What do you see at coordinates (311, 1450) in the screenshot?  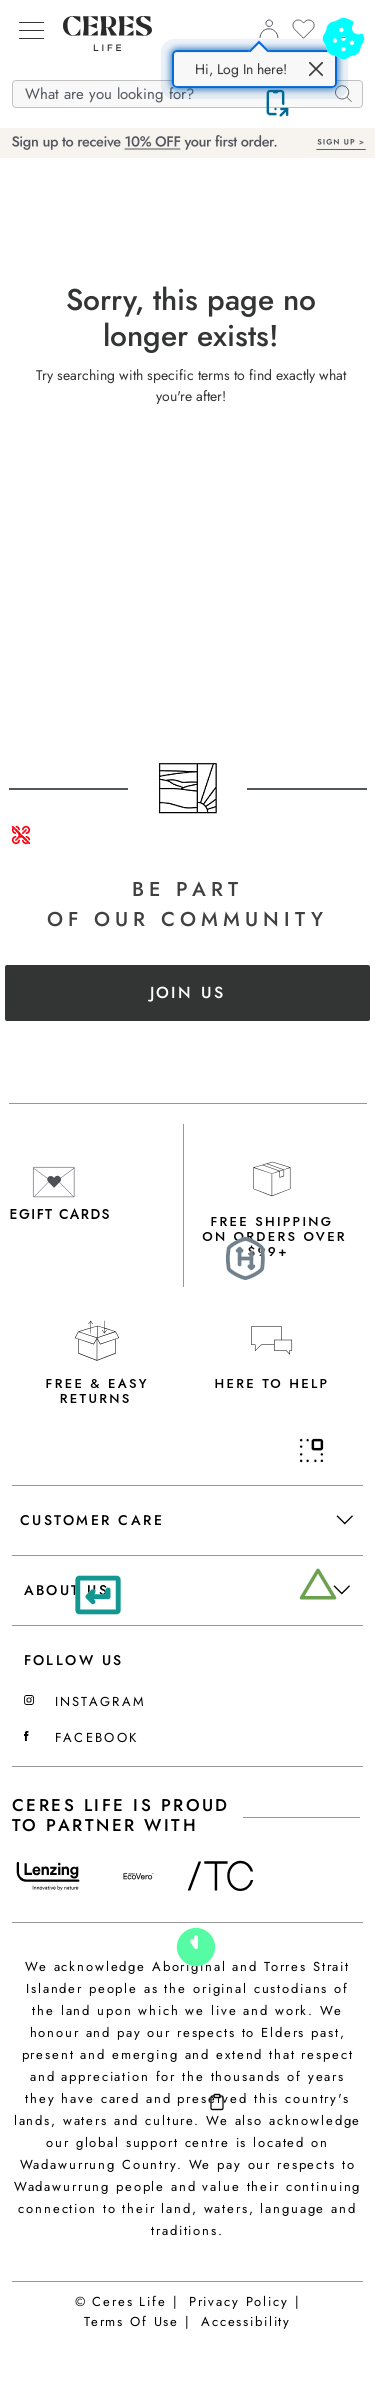 I see `align element to top-right corner` at bounding box center [311, 1450].